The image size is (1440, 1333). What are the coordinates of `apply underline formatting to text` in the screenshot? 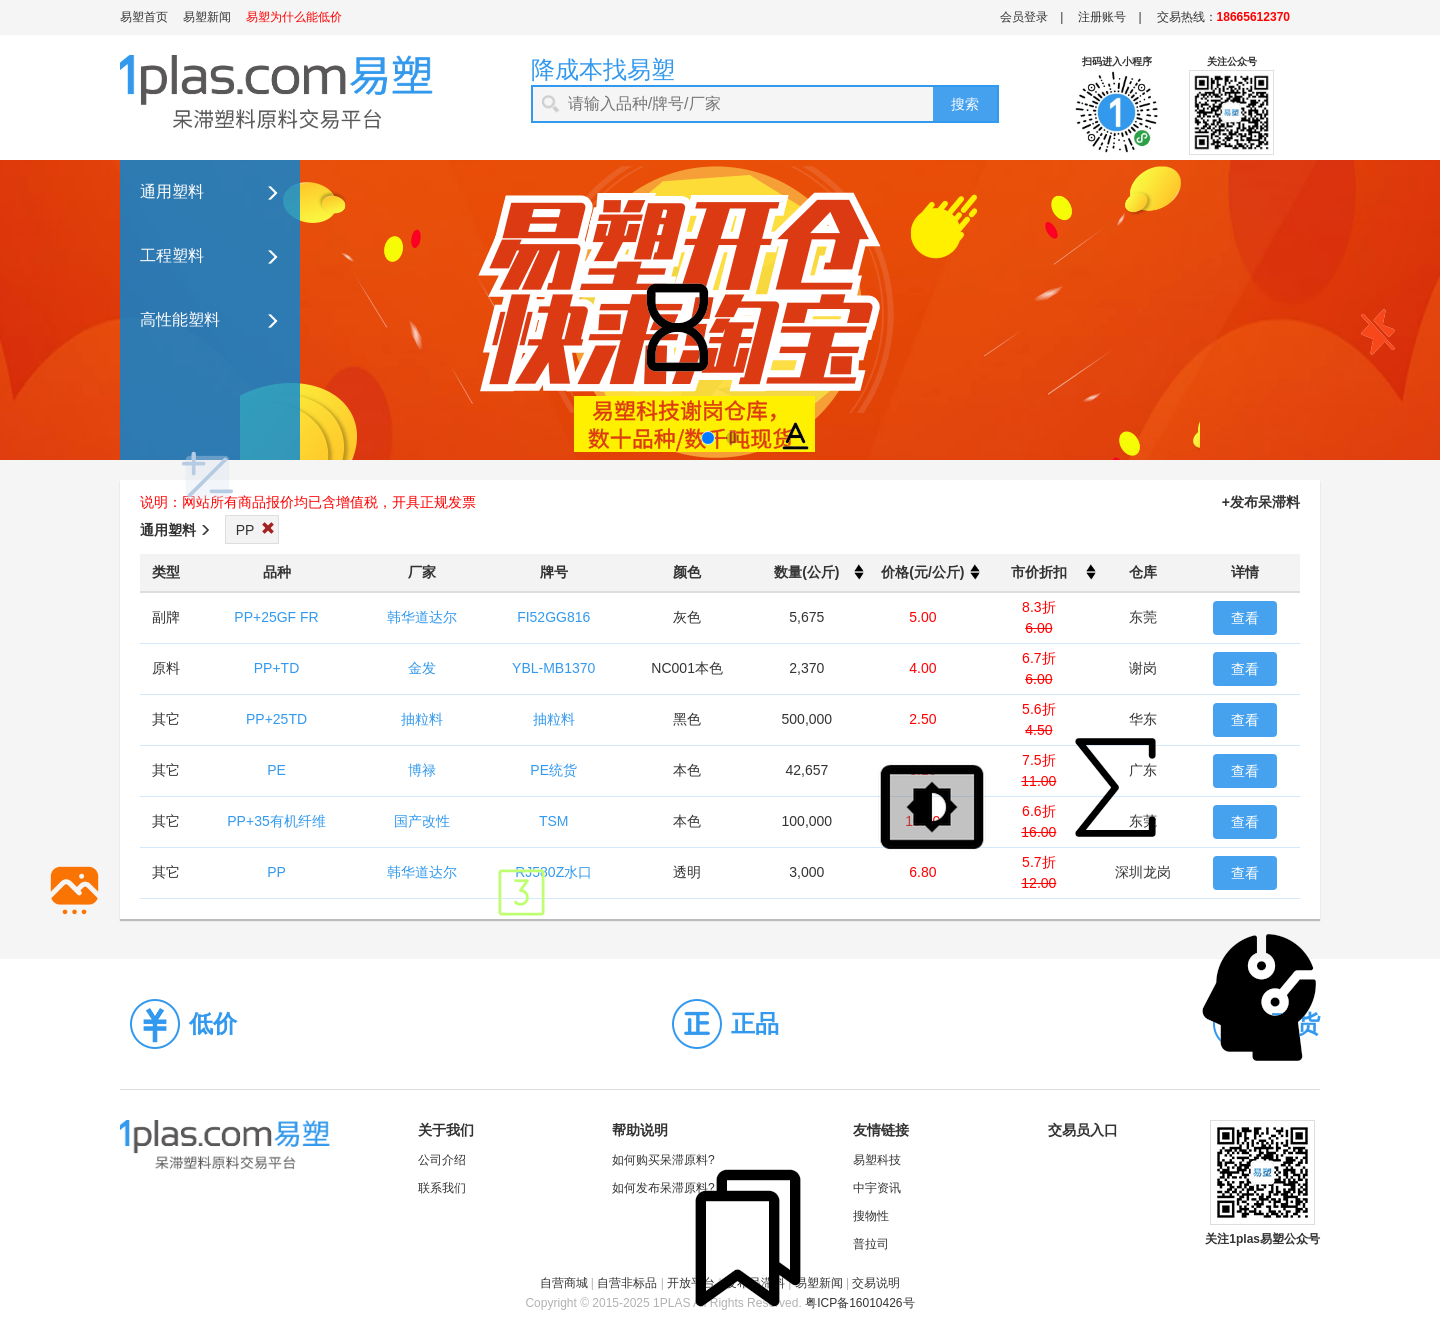 It's located at (795, 436).